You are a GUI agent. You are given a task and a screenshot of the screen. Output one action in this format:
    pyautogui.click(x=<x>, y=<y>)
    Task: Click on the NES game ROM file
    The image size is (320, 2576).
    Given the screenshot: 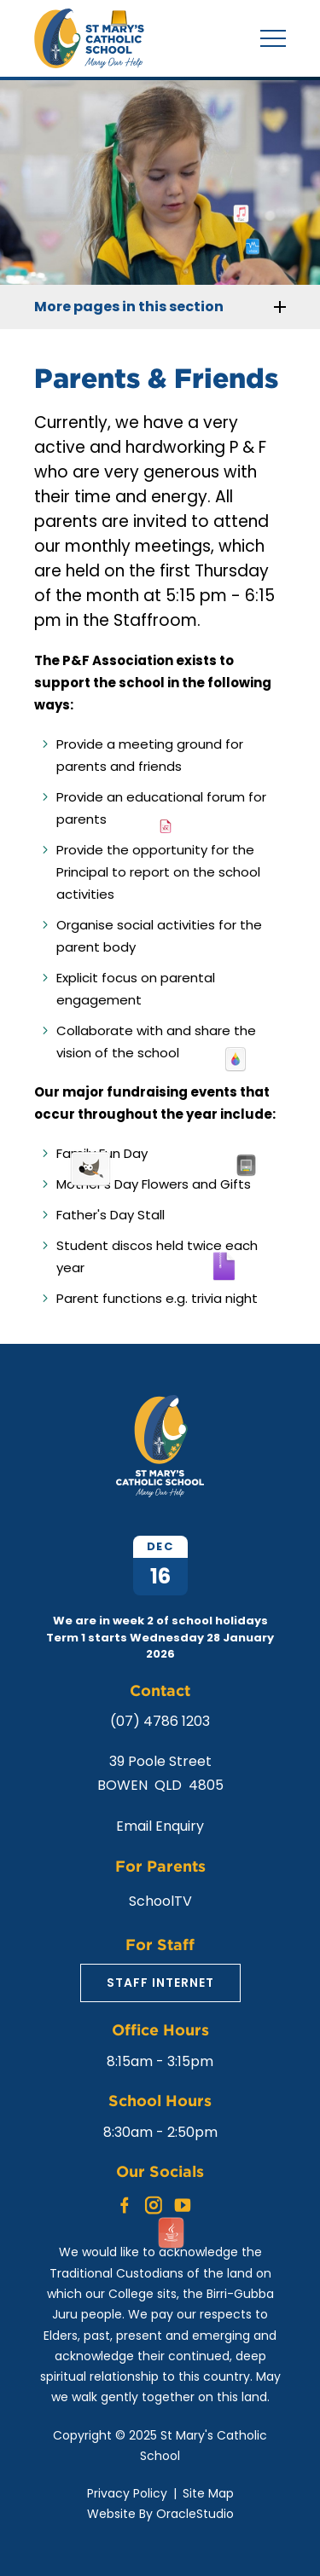 What is the action you would take?
    pyautogui.click(x=246, y=1165)
    